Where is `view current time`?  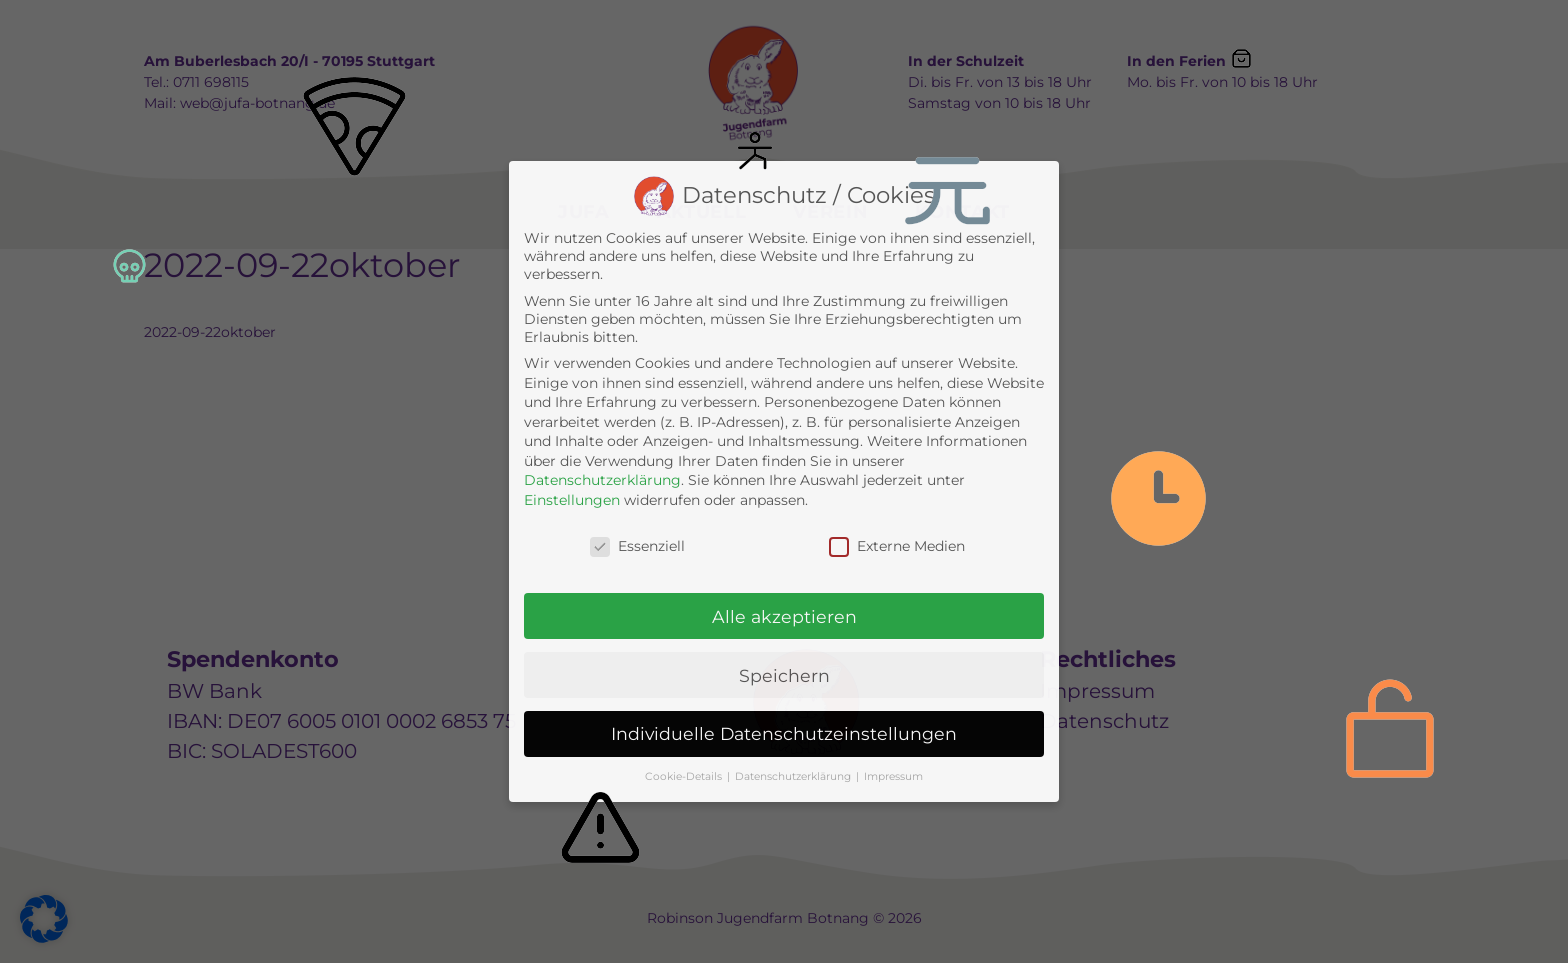
view current time is located at coordinates (1158, 498).